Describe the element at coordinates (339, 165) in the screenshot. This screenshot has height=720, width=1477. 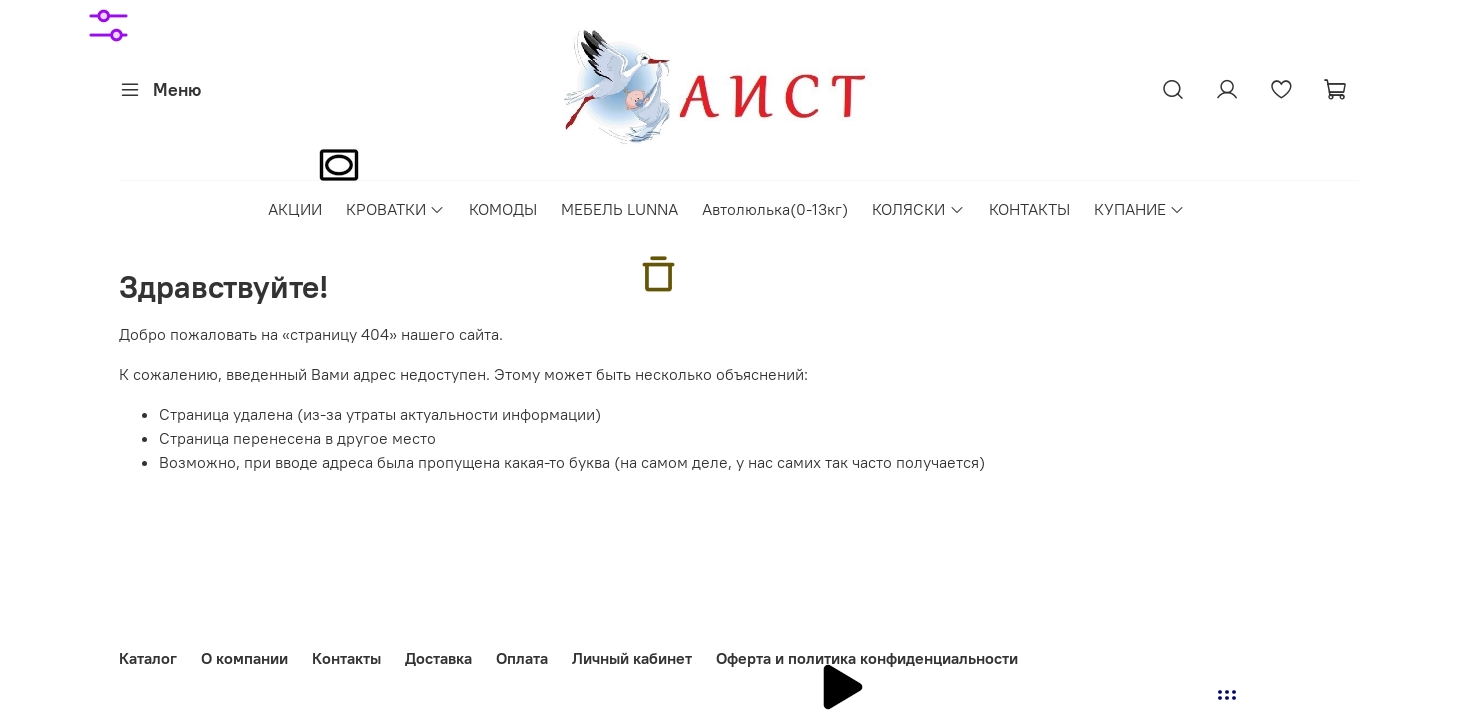
I see `apply vignette effect to photo` at that location.